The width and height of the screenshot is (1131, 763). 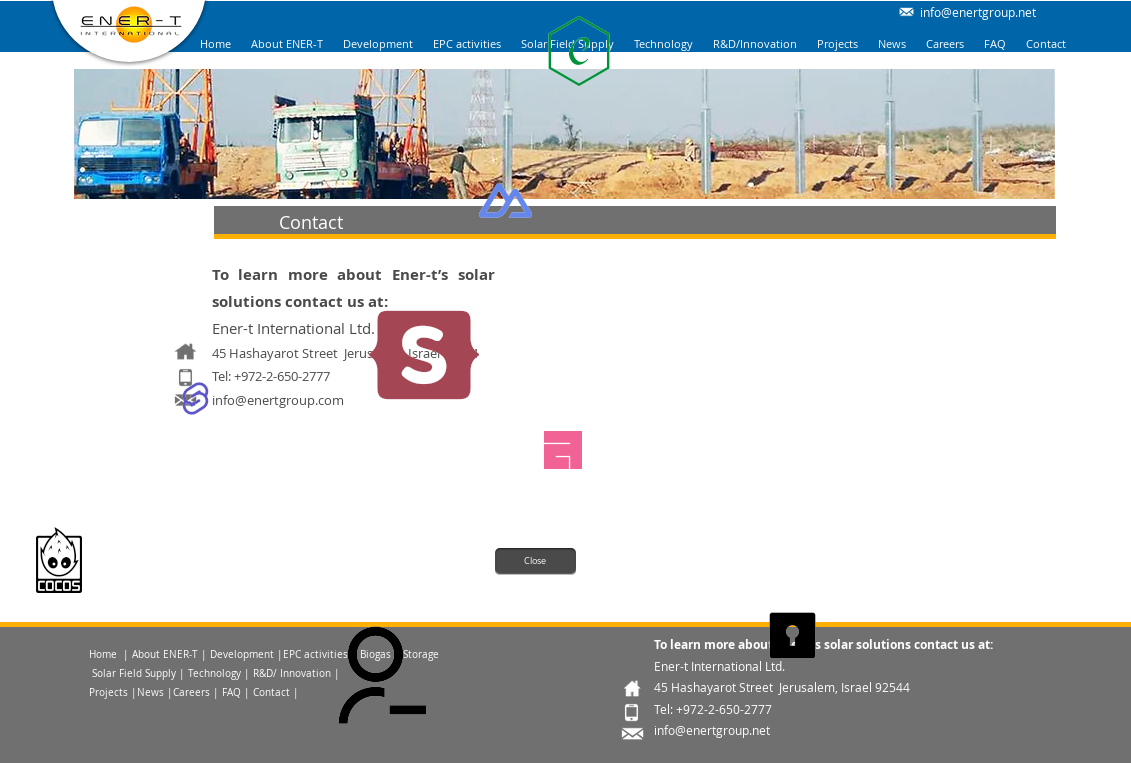 What do you see at coordinates (579, 51) in the screenshot?
I see `open the Chai app` at bounding box center [579, 51].